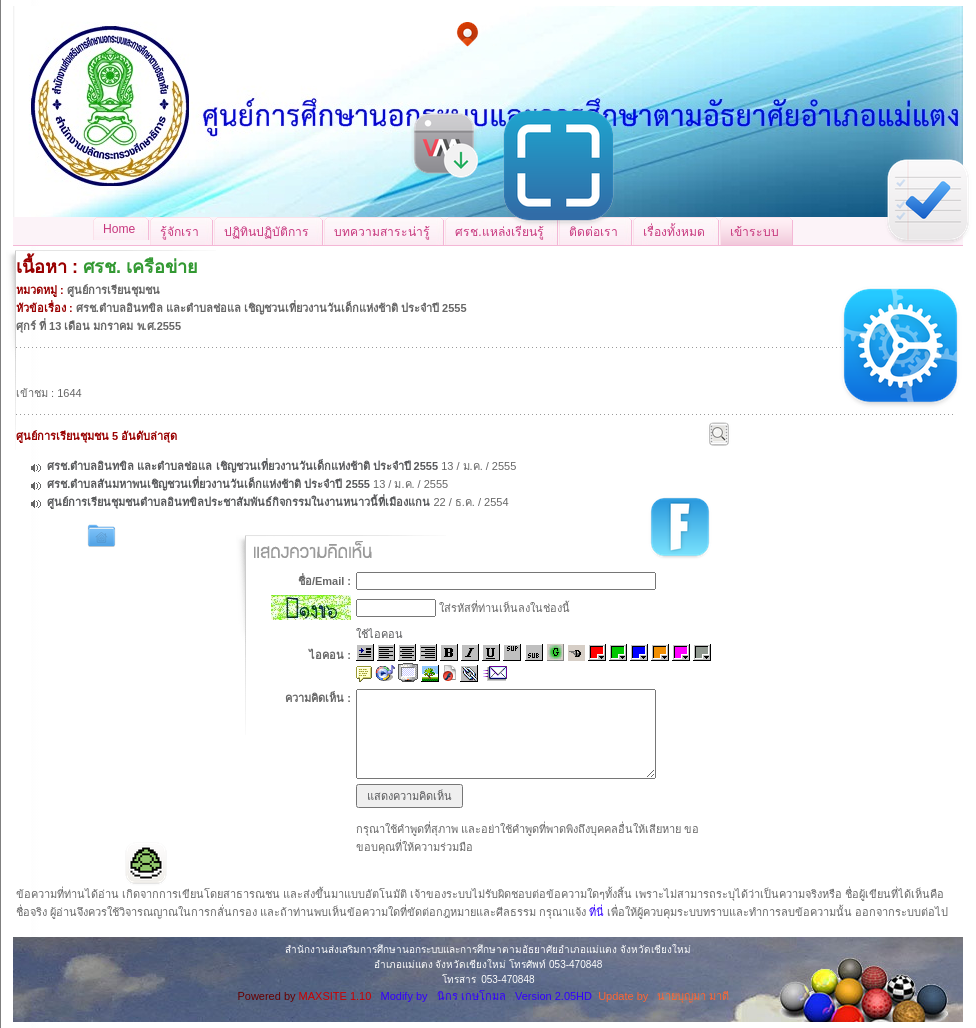  What do you see at coordinates (444, 144) in the screenshot?
I see `install a new virtual machine` at bounding box center [444, 144].